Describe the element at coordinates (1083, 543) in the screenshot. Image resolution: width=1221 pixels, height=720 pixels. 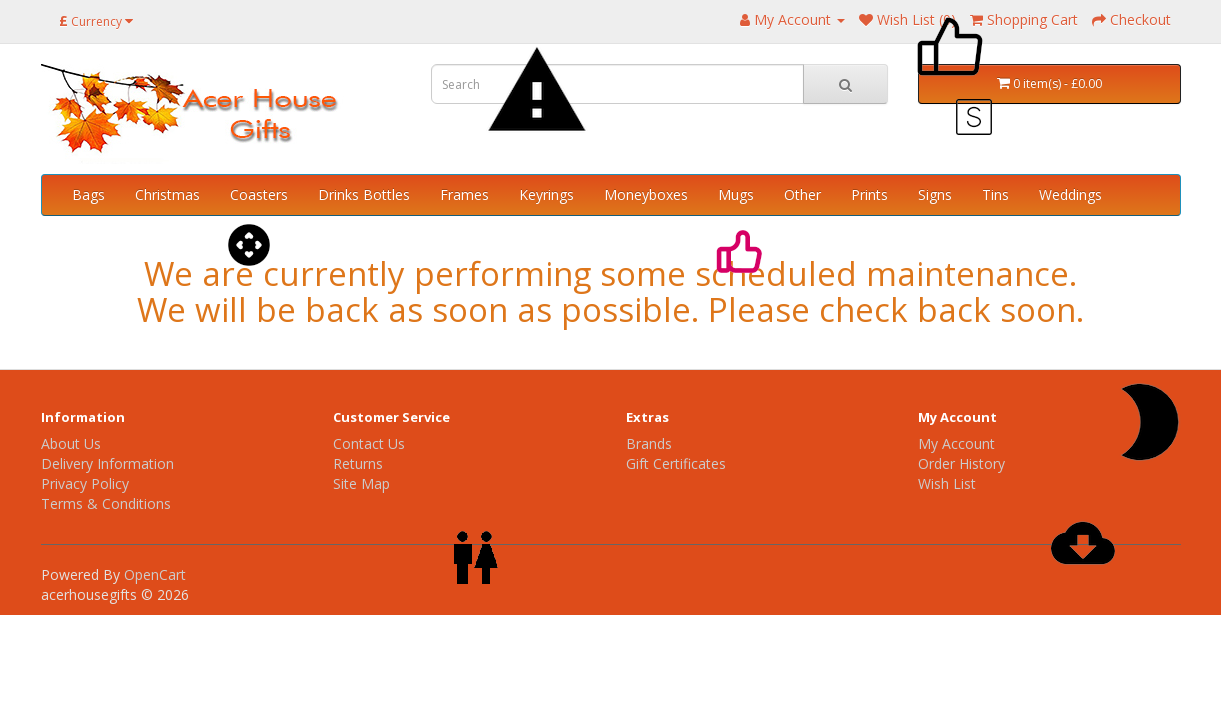
I see `download file from cloud storage` at that location.